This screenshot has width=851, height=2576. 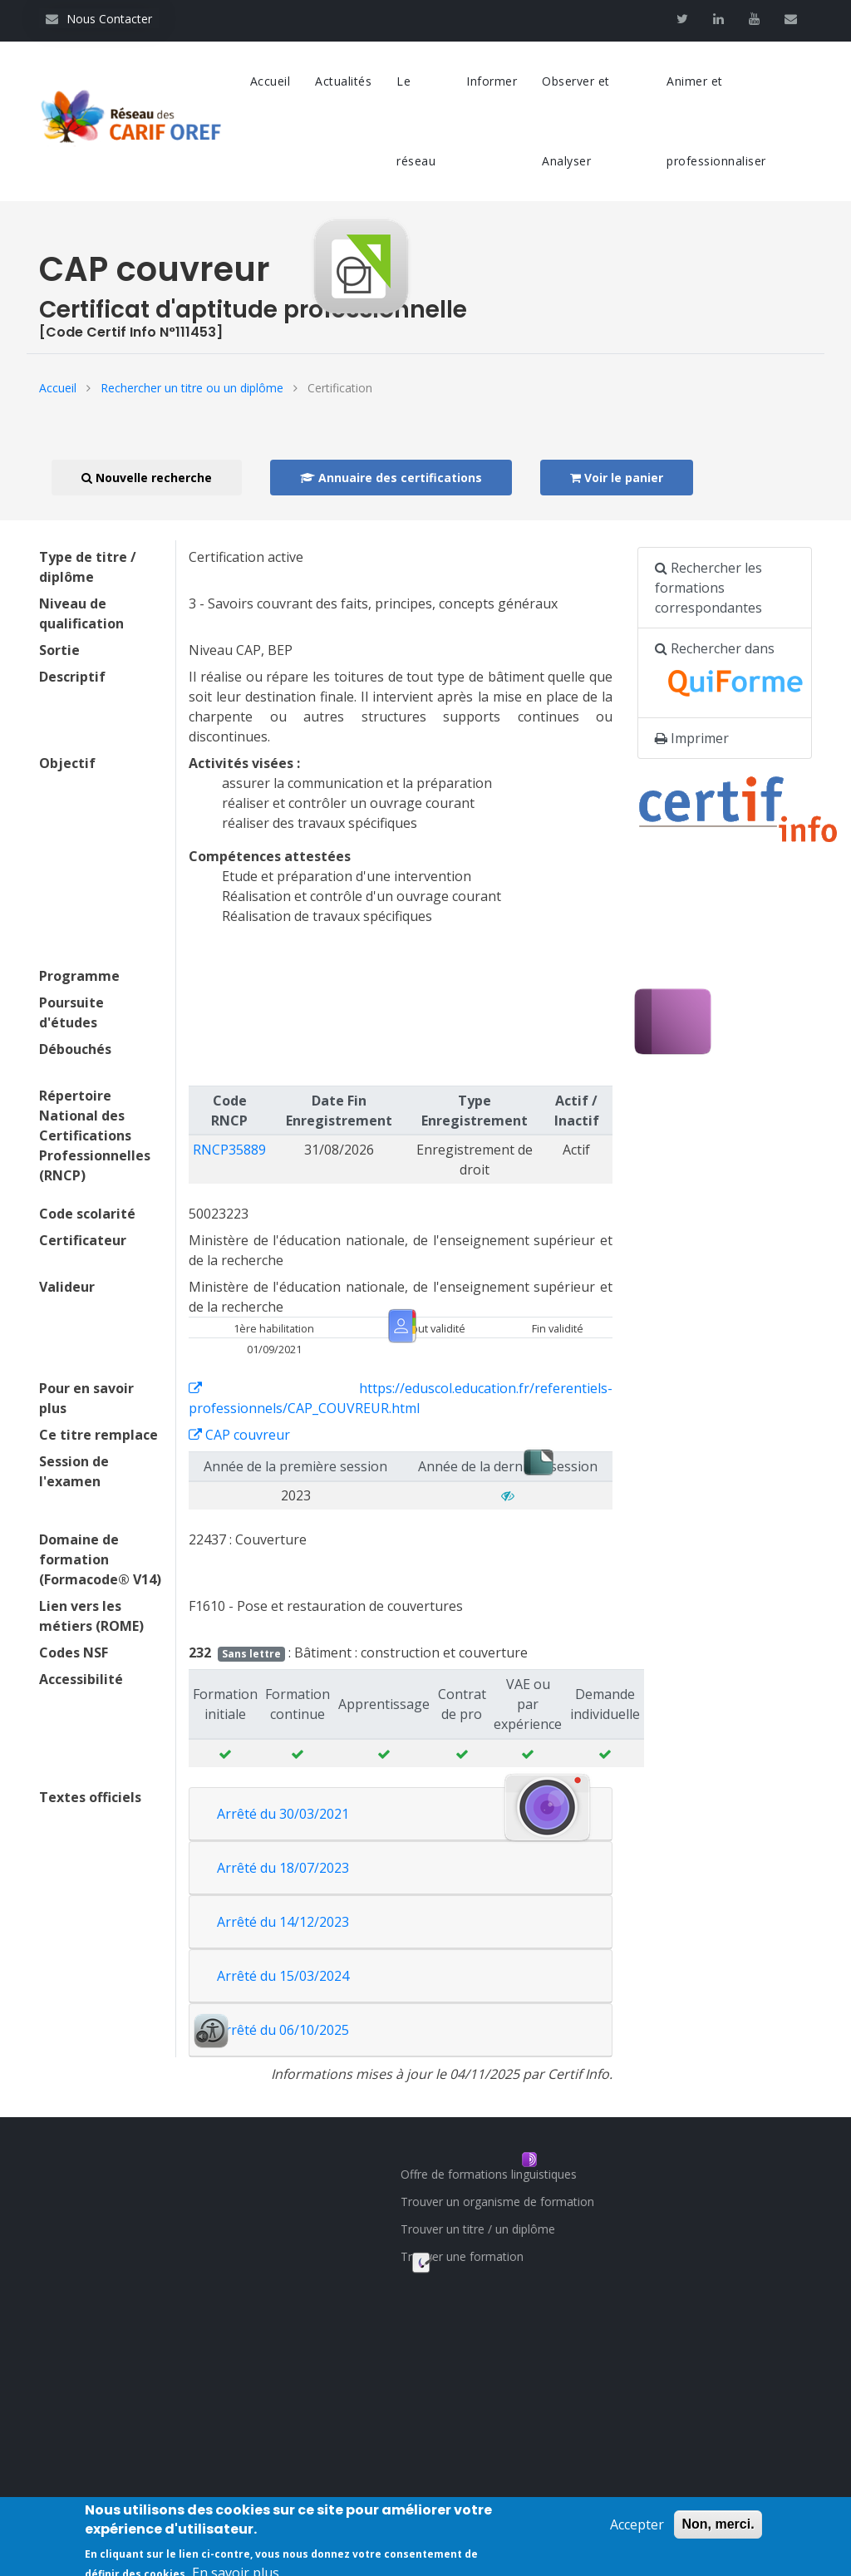 What do you see at coordinates (539, 1461) in the screenshot?
I see `change desktop wallpaper settings` at bounding box center [539, 1461].